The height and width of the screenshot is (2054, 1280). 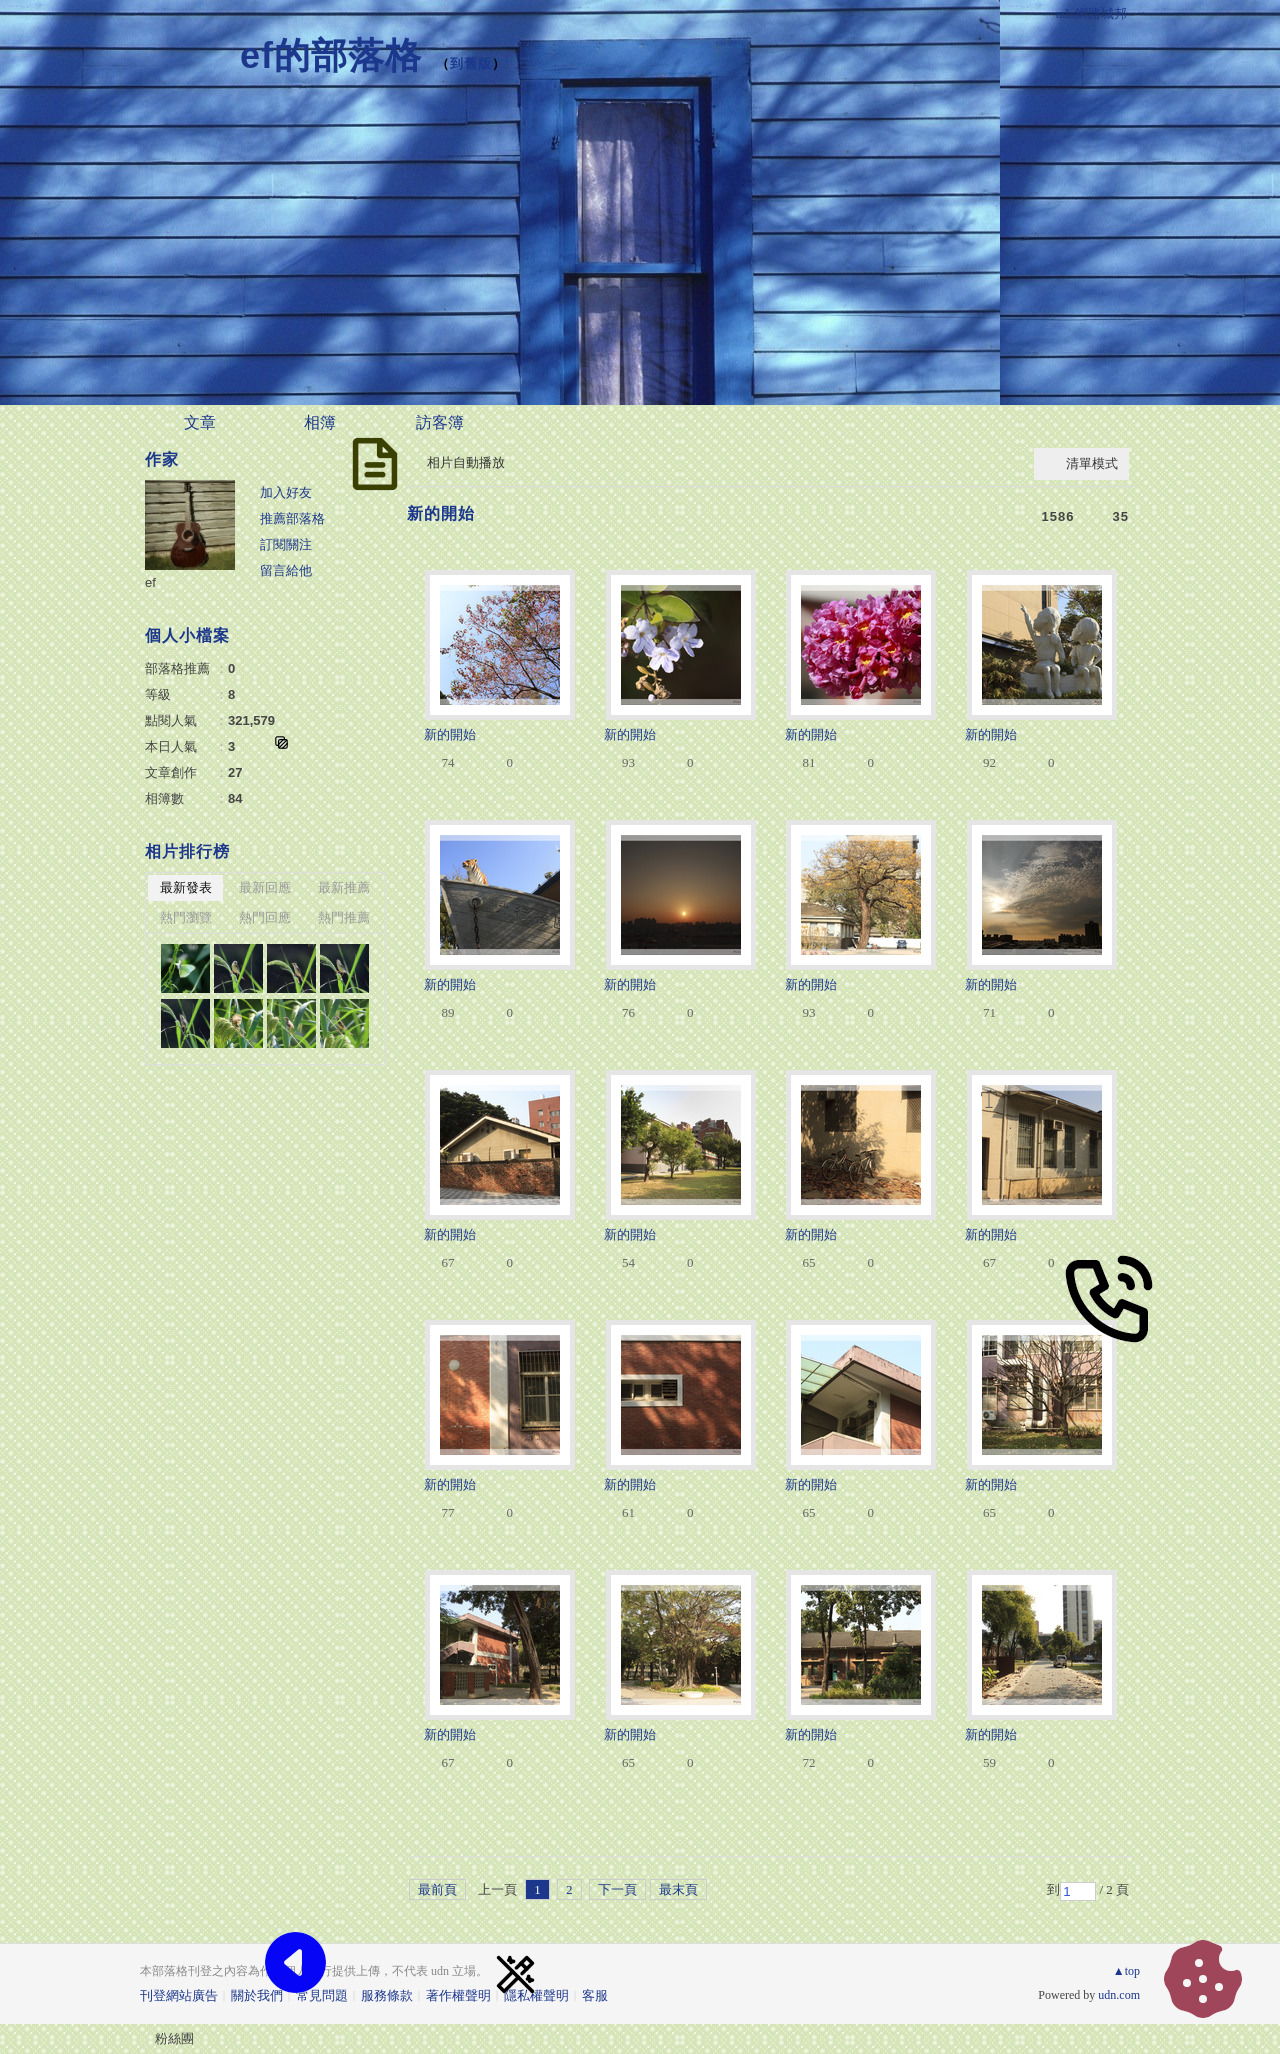 What do you see at coordinates (295, 1962) in the screenshot?
I see `go back to previous screen` at bounding box center [295, 1962].